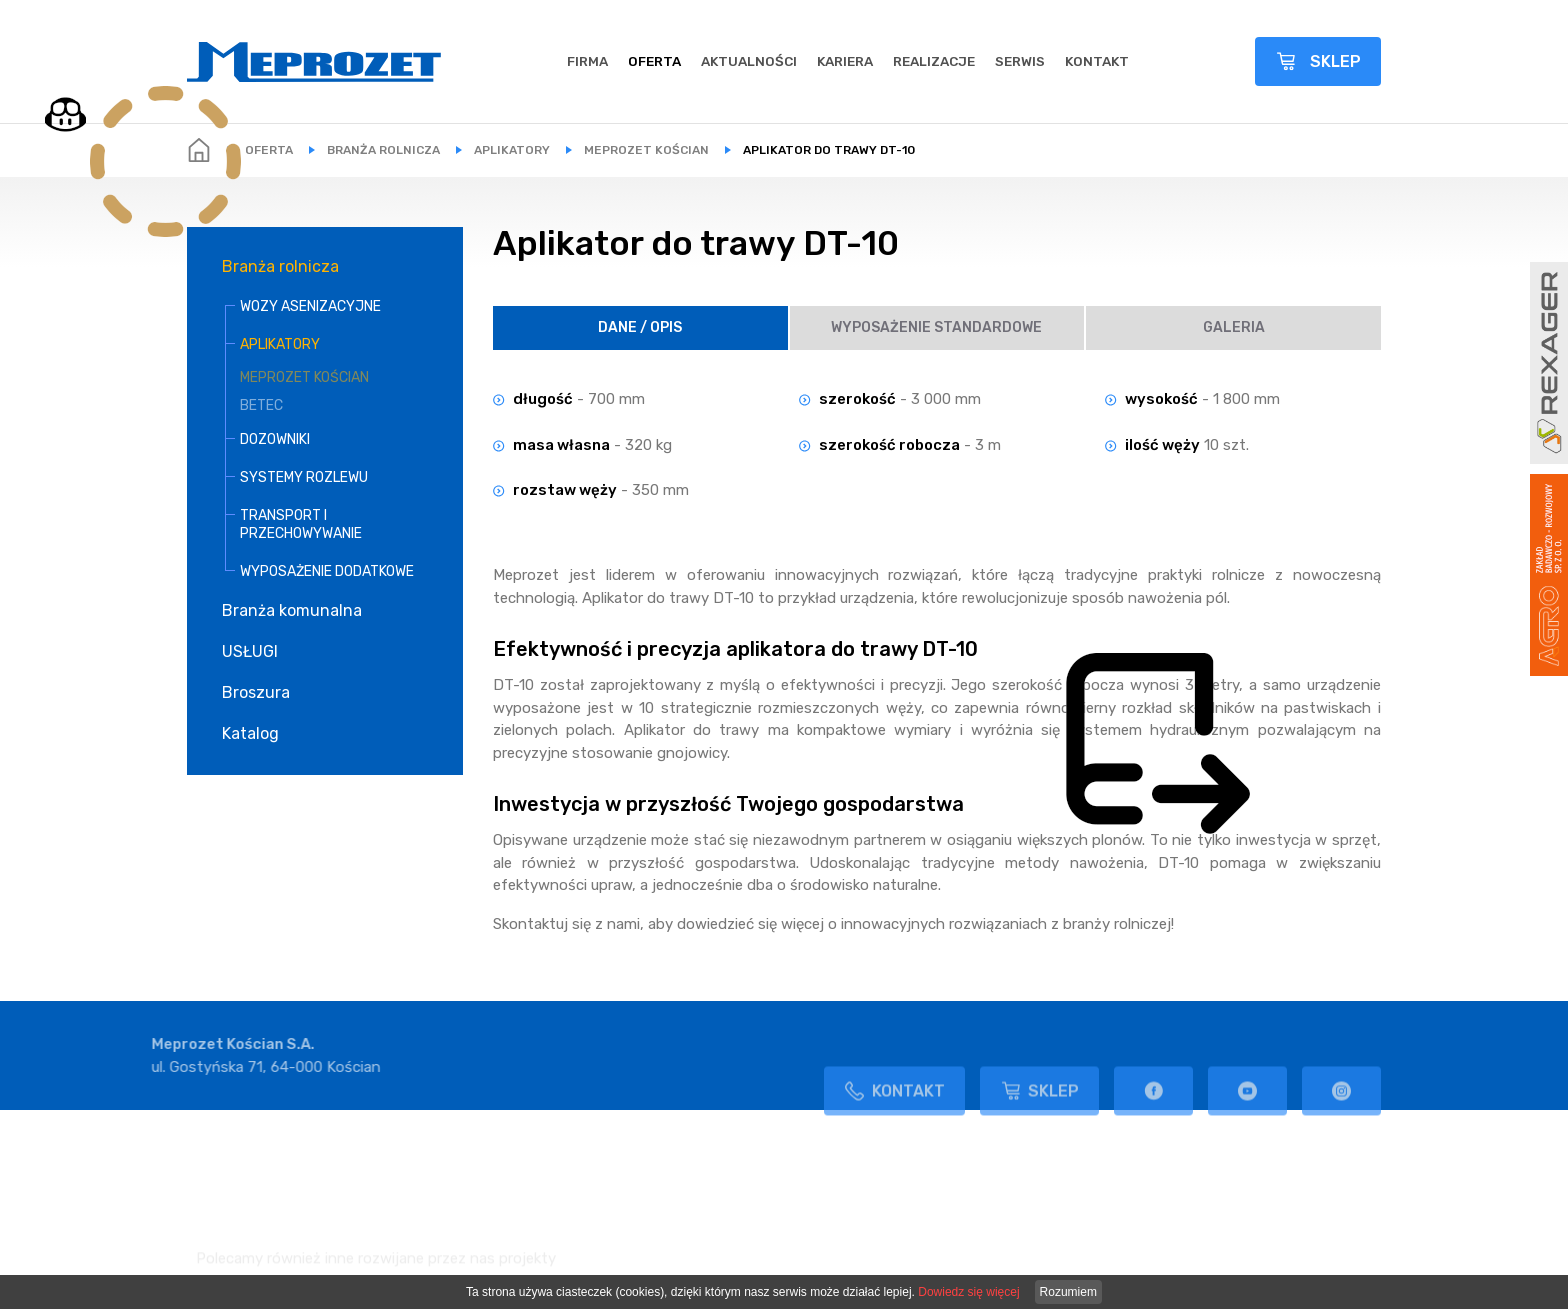 This screenshot has width=1568, height=1309. I want to click on create a new draft issue, so click(165, 161).